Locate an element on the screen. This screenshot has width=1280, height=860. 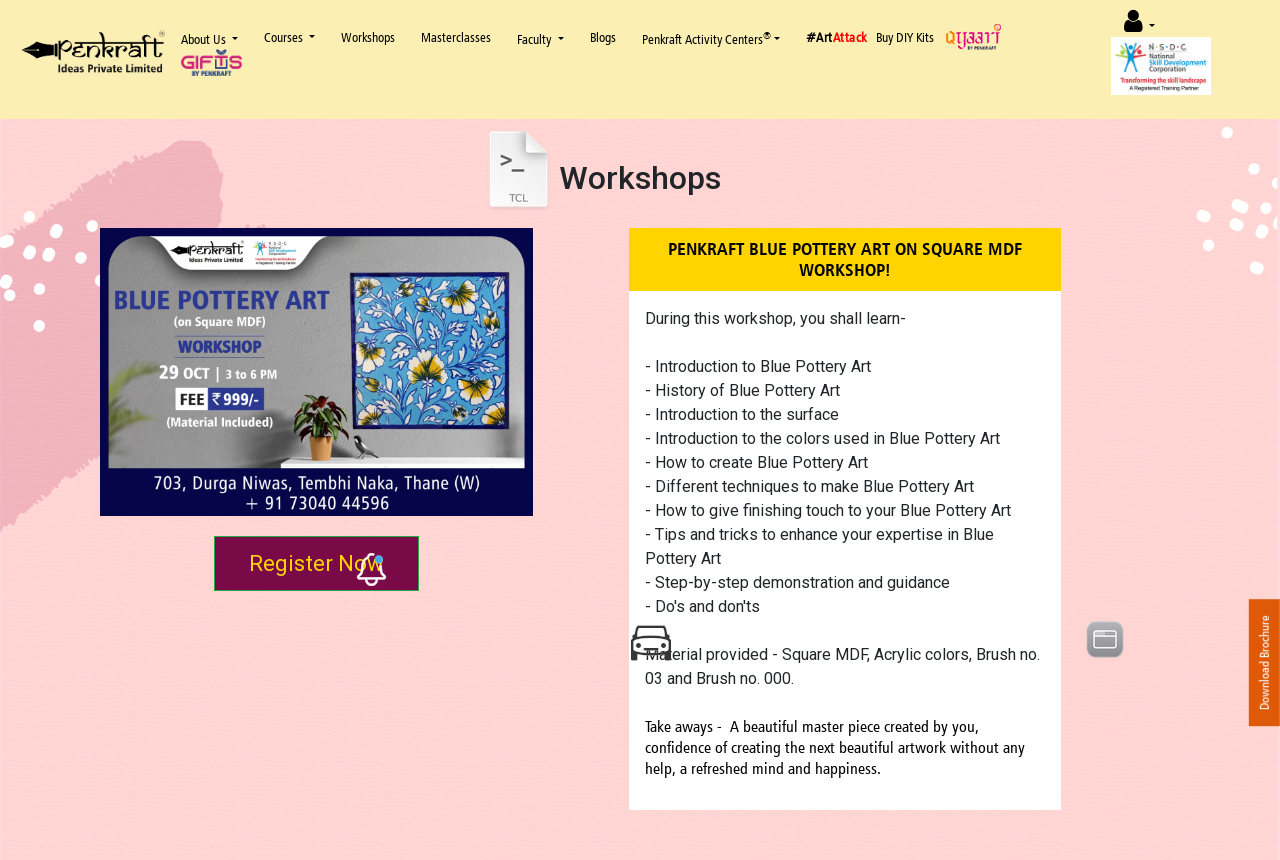
a tcl script file is located at coordinates (518, 170).